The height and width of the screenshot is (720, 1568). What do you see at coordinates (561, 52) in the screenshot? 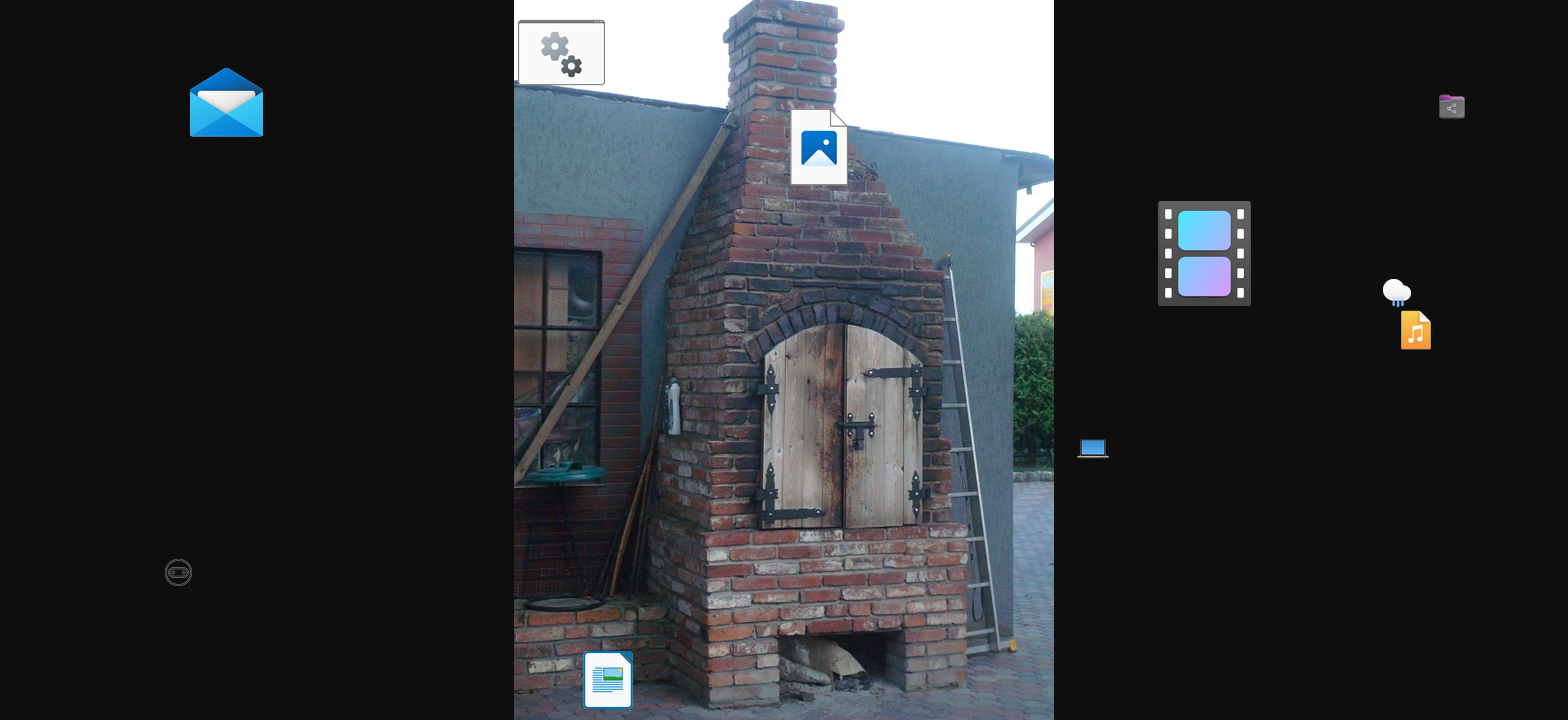
I see `run an executable program or application` at bounding box center [561, 52].